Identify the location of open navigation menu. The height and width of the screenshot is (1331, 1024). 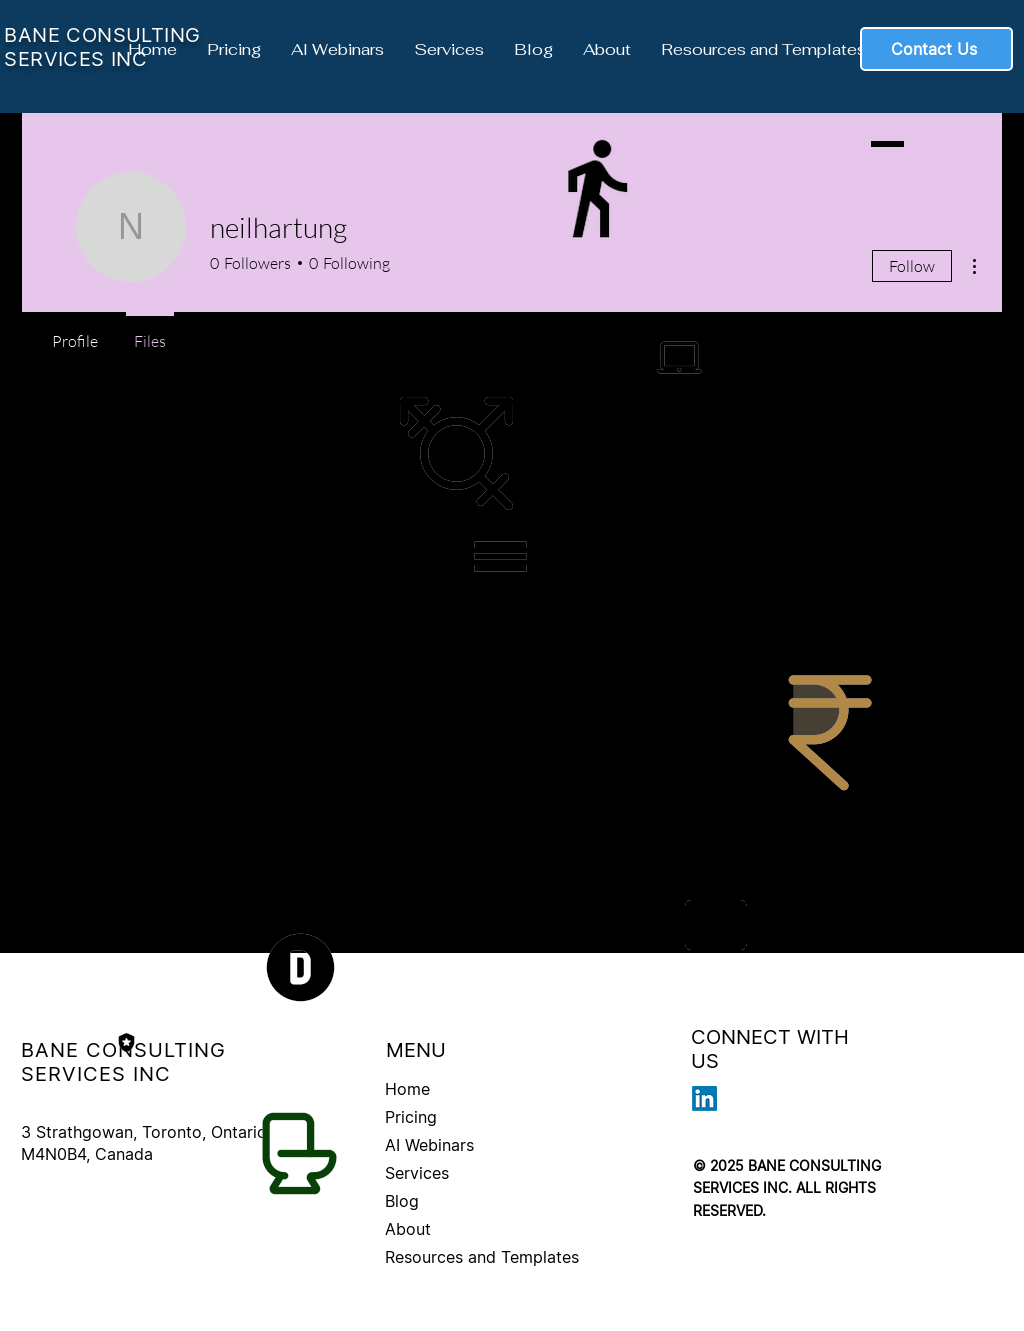
(500, 556).